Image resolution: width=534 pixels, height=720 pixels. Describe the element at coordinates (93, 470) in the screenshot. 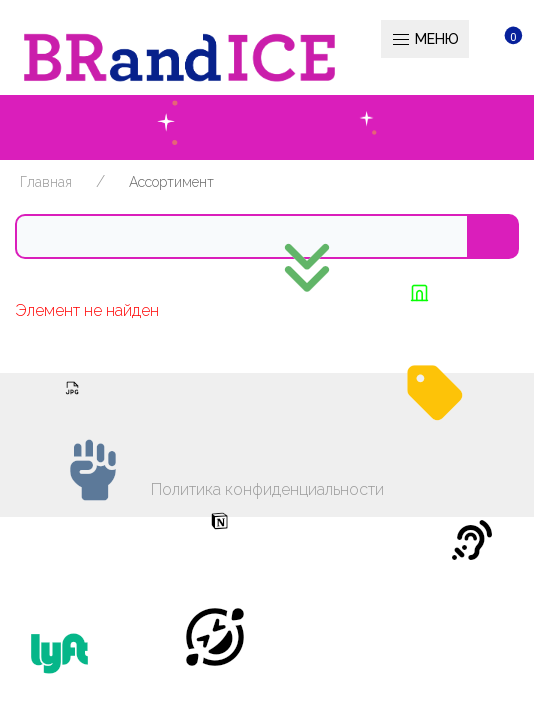

I see `indicates solidarity or support` at that location.